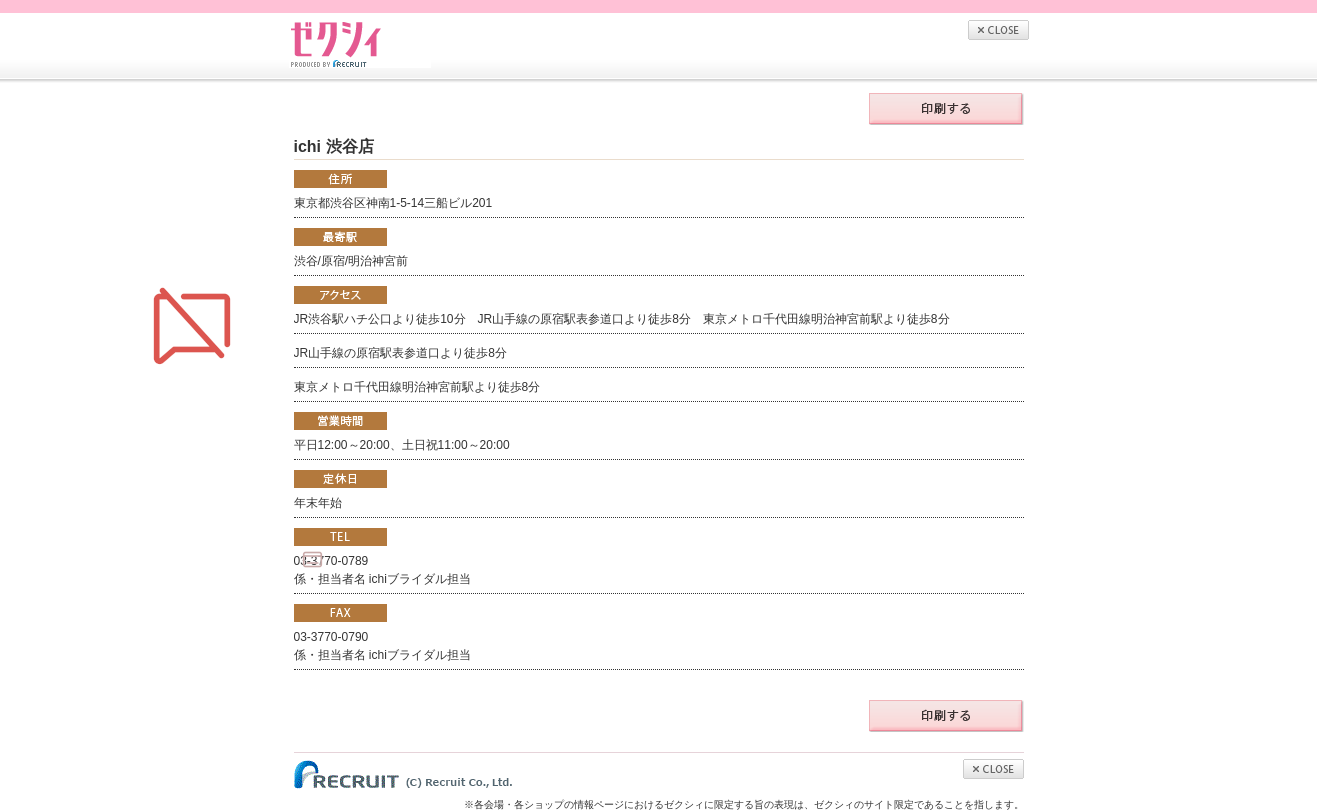 This screenshot has height=812, width=1317. I want to click on mute or disable chat notifications, so click(192, 323).